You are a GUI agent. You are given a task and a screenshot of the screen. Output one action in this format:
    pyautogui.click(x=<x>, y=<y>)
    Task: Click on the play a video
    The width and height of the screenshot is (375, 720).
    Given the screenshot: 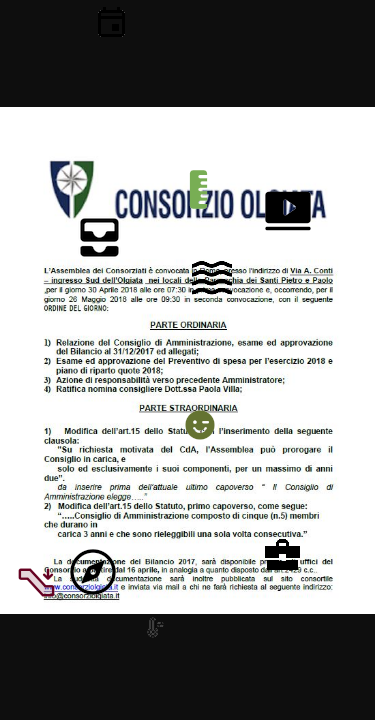 What is the action you would take?
    pyautogui.click(x=288, y=211)
    